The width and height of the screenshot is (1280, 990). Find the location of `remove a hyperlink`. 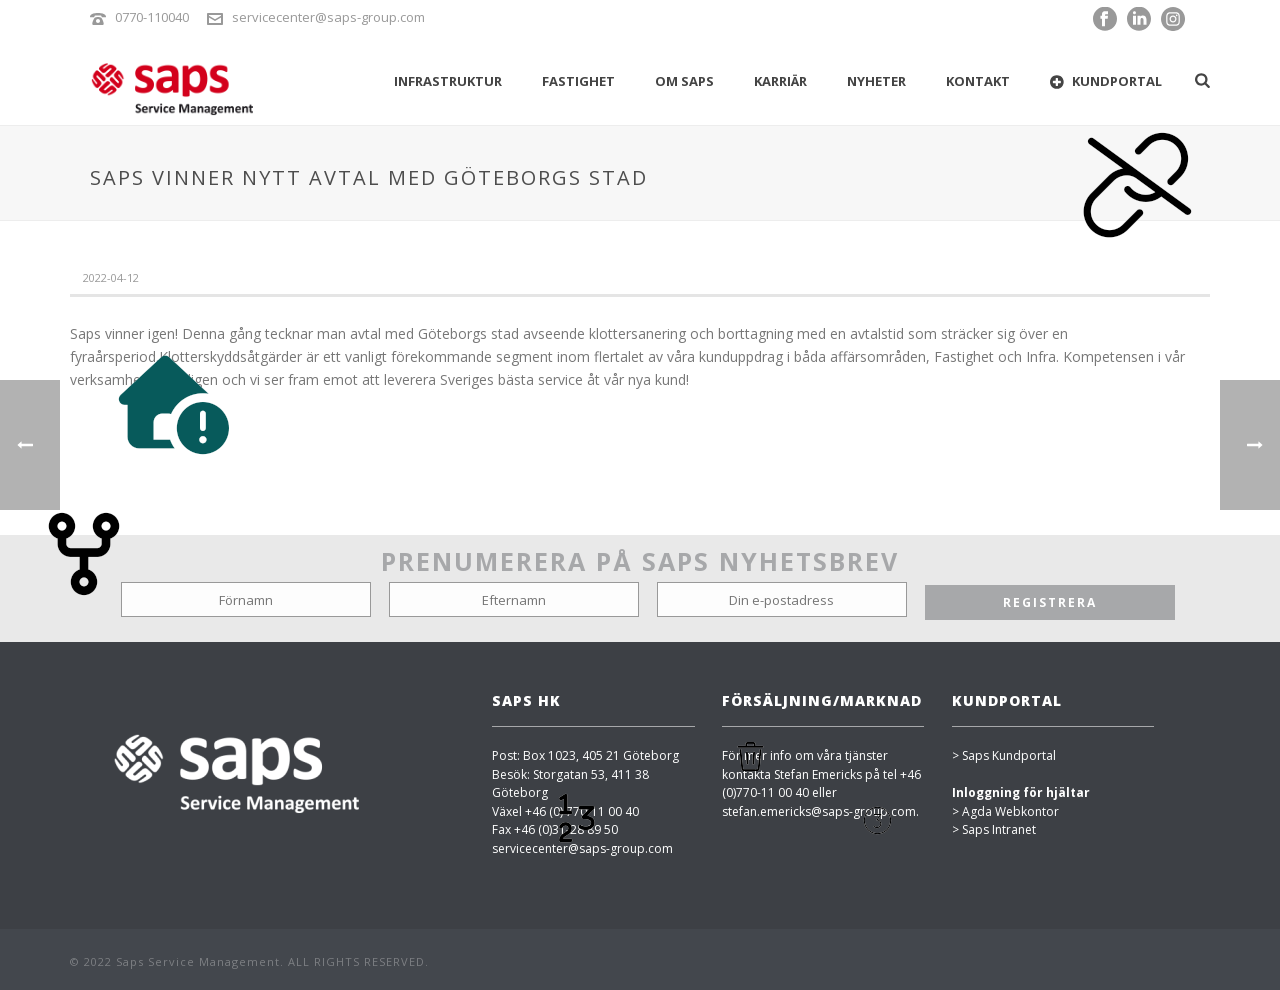

remove a hyperlink is located at coordinates (1136, 185).